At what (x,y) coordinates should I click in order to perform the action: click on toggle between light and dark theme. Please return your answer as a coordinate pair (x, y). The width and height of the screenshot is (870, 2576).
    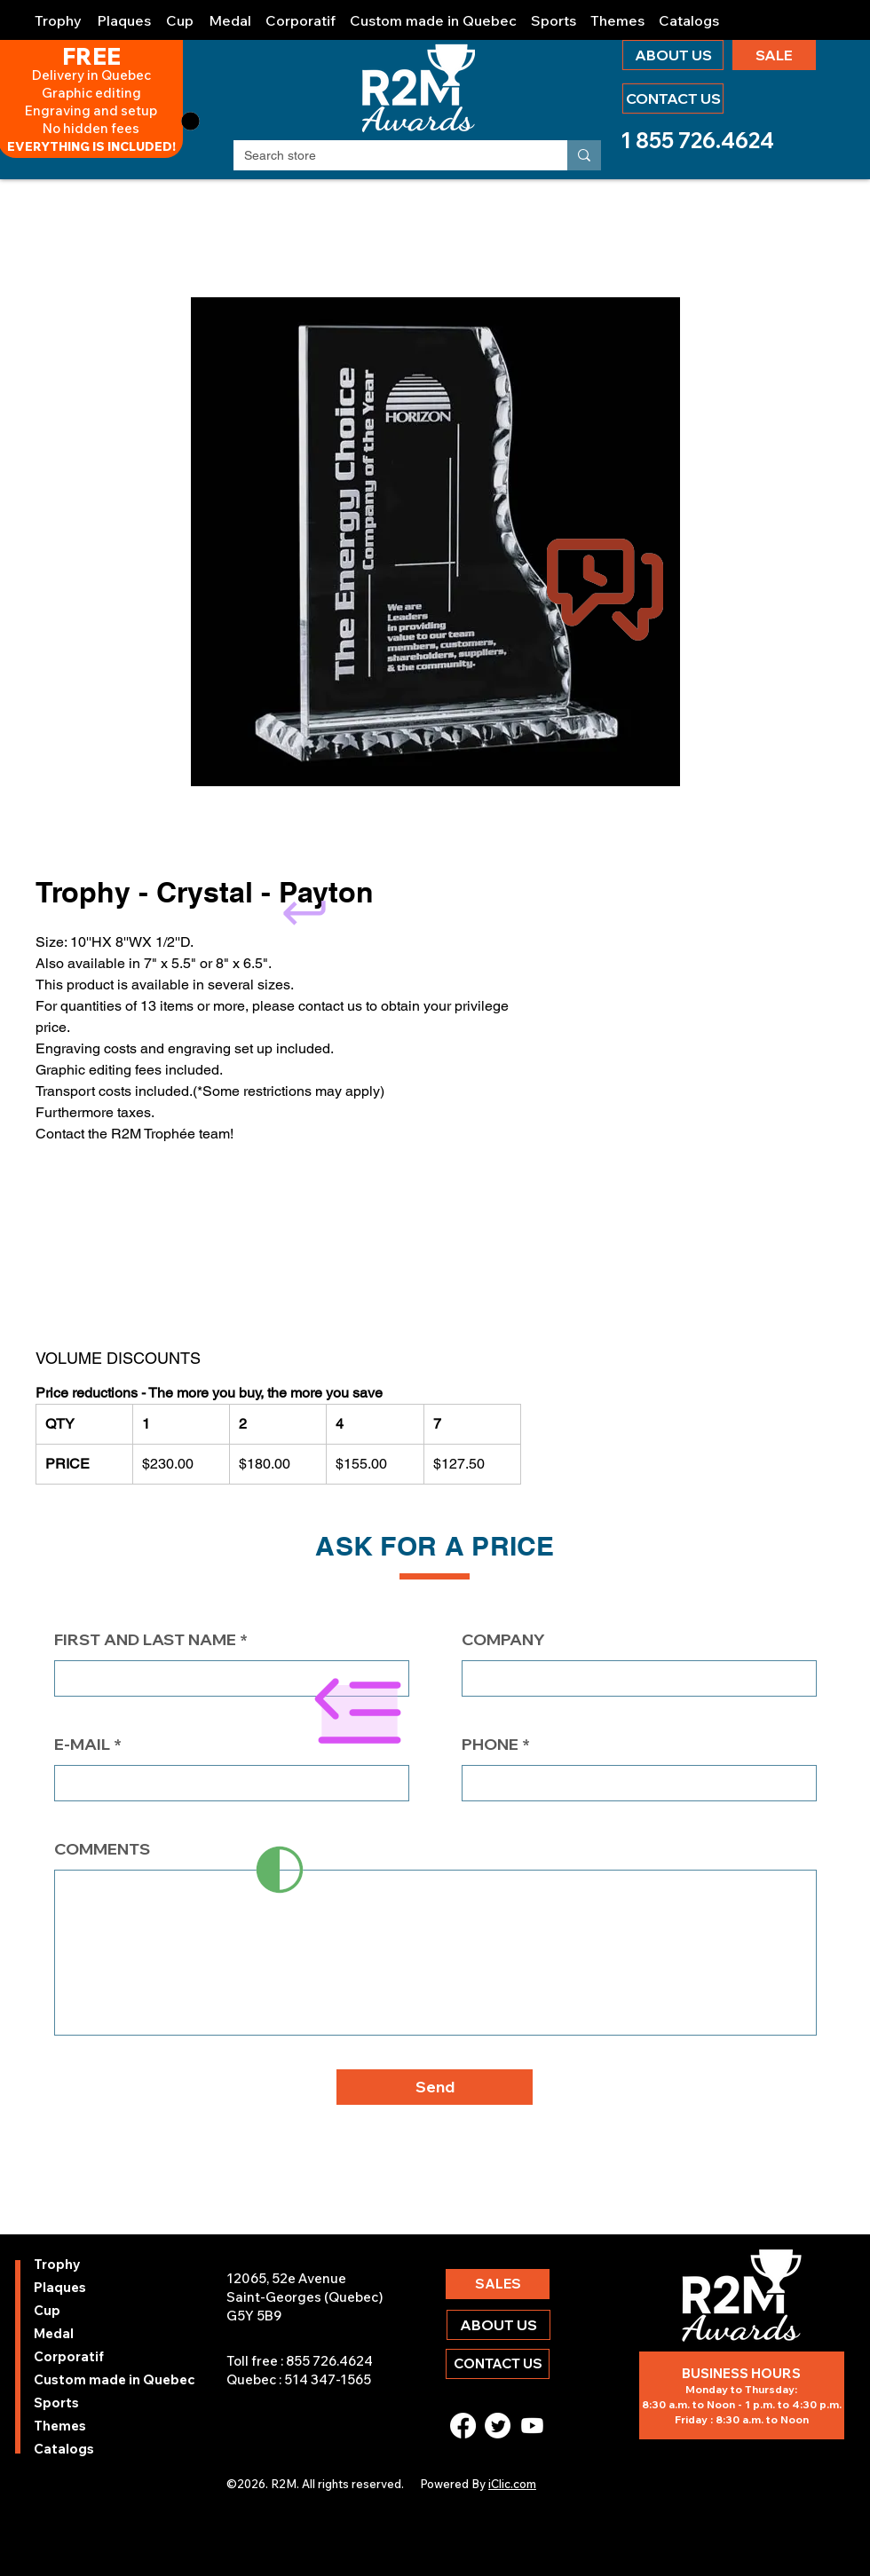
    Looking at the image, I should click on (280, 1870).